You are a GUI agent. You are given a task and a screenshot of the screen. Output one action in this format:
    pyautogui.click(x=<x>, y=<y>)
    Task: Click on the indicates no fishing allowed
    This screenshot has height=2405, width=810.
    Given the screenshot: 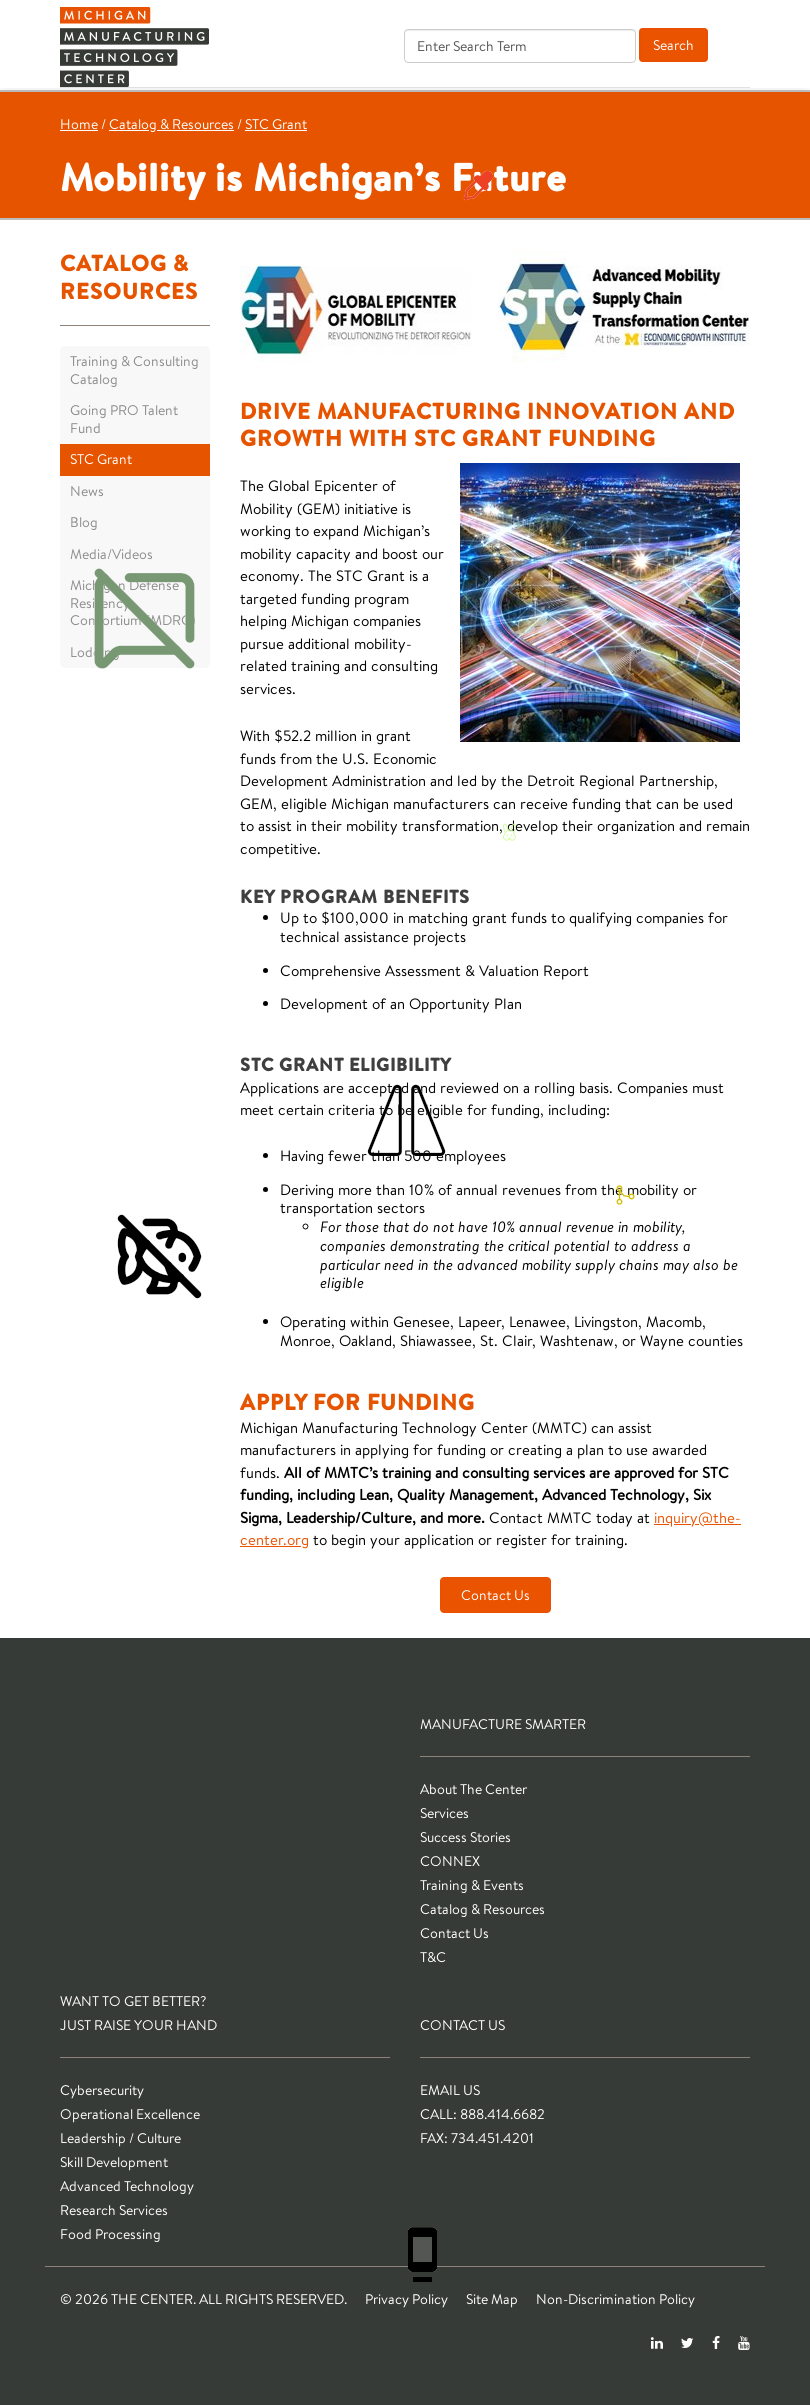 What is the action you would take?
    pyautogui.click(x=159, y=1256)
    